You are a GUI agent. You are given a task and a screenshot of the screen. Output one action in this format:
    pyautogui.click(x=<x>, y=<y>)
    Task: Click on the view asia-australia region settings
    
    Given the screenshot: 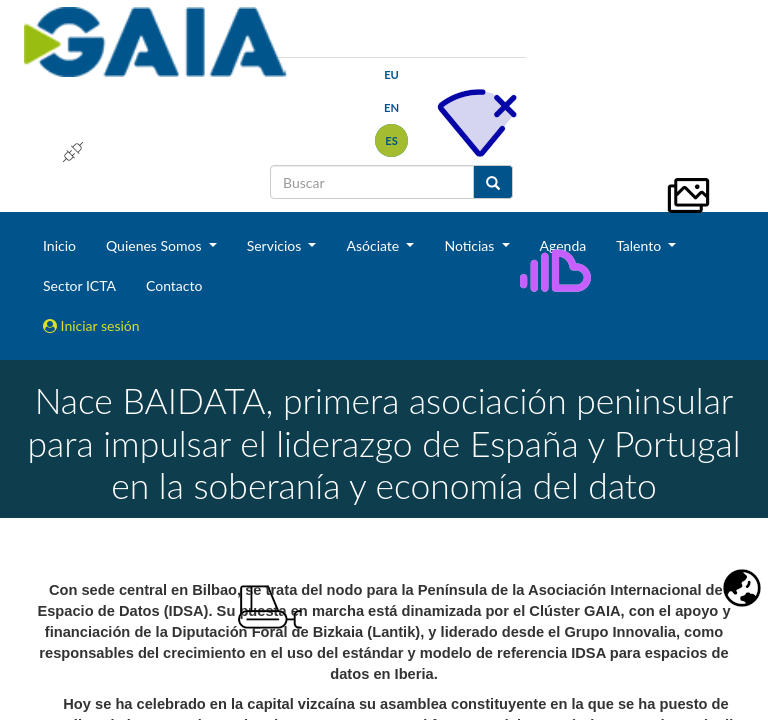 What is the action you would take?
    pyautogui.click(x=742, y=588)
    